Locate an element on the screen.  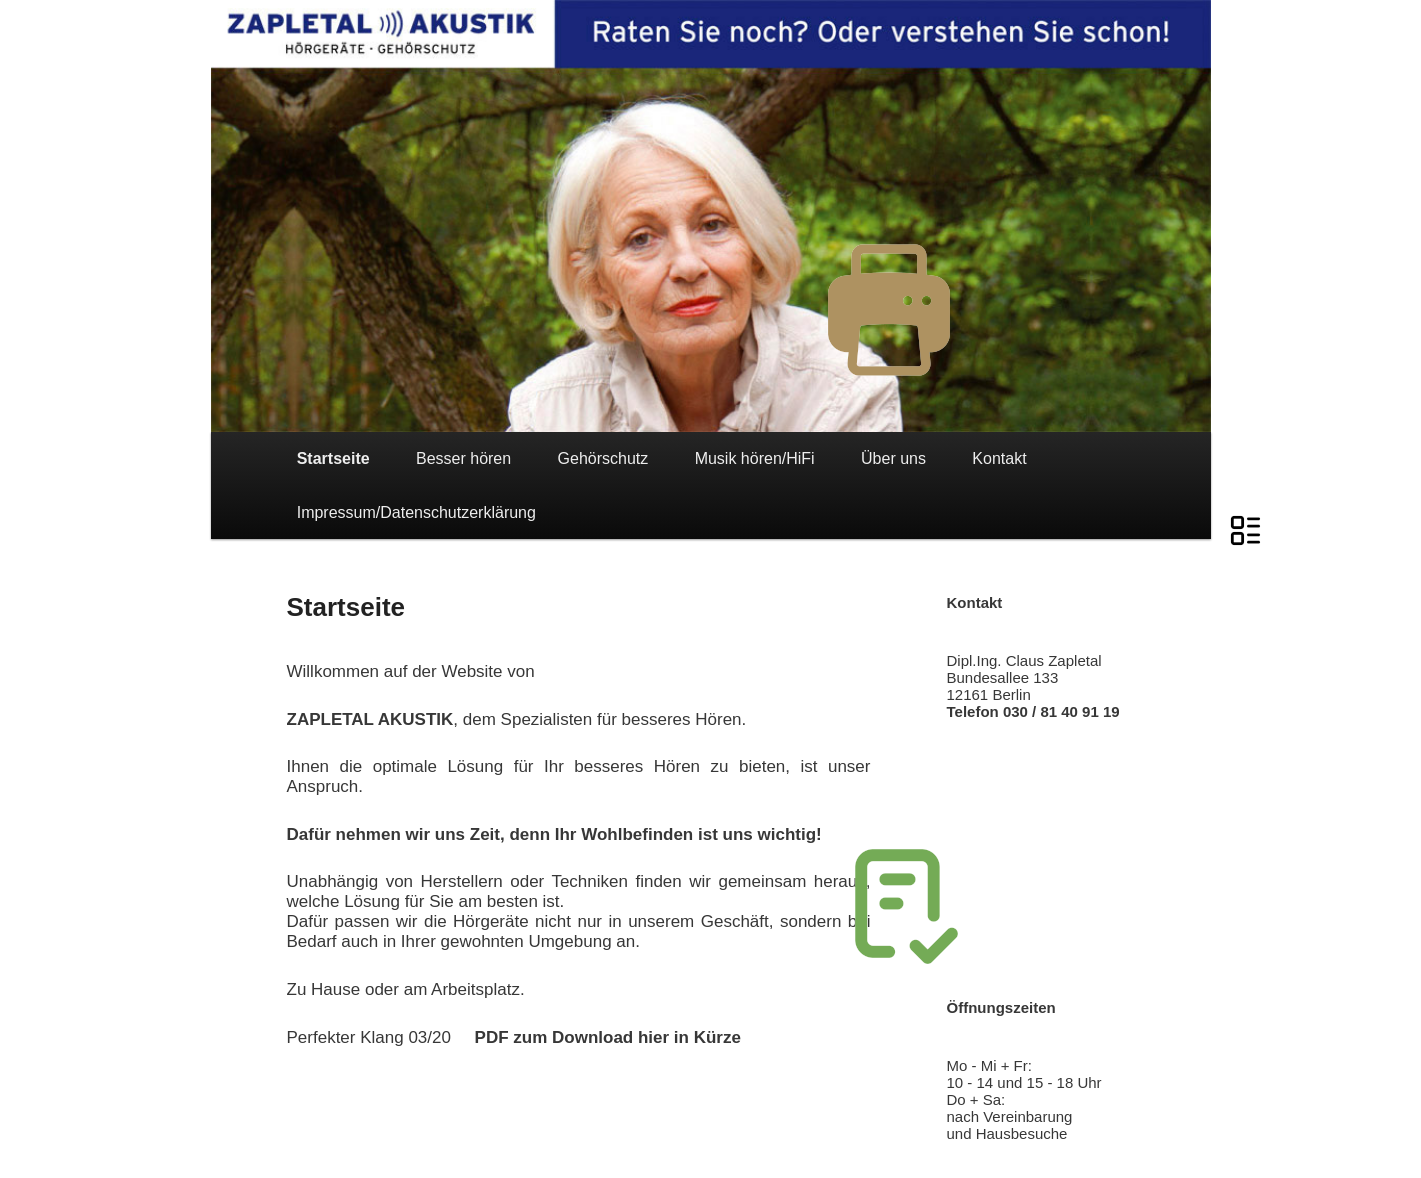
switch to list view is located at coordinates (1245, 530).